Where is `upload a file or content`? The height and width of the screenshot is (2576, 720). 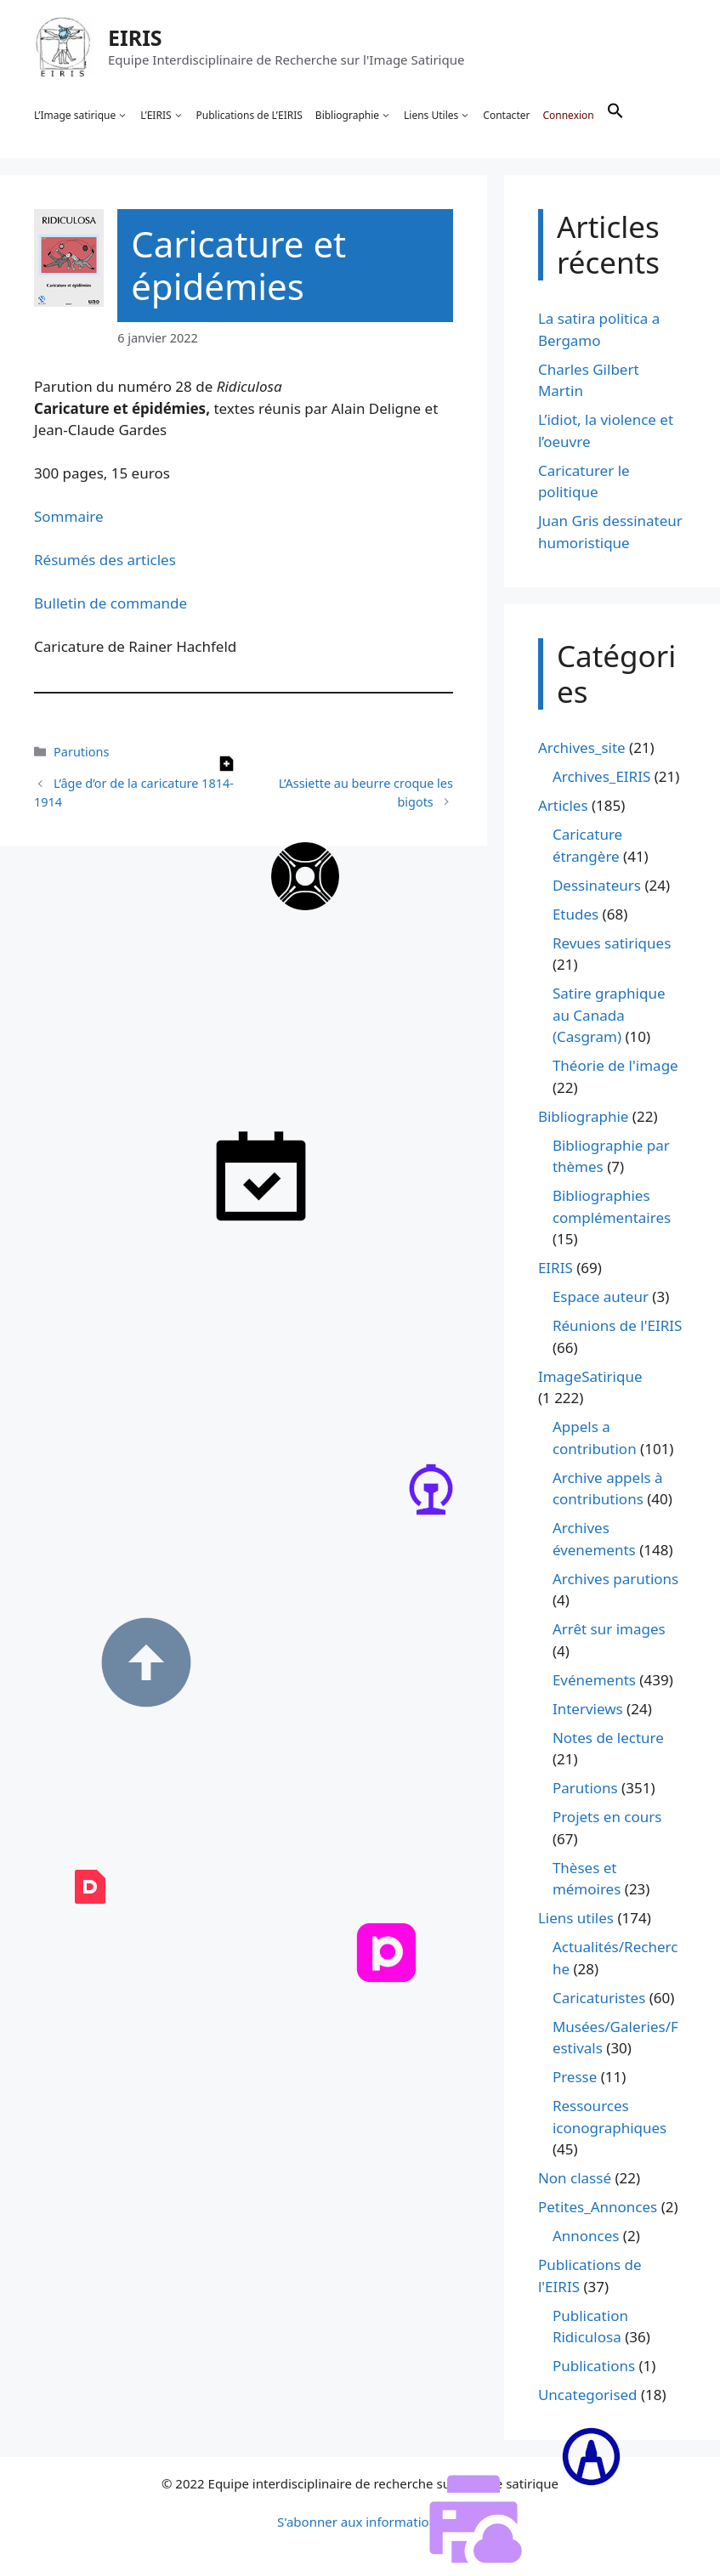 upload a file or content is located at coordinates (146, 1662).